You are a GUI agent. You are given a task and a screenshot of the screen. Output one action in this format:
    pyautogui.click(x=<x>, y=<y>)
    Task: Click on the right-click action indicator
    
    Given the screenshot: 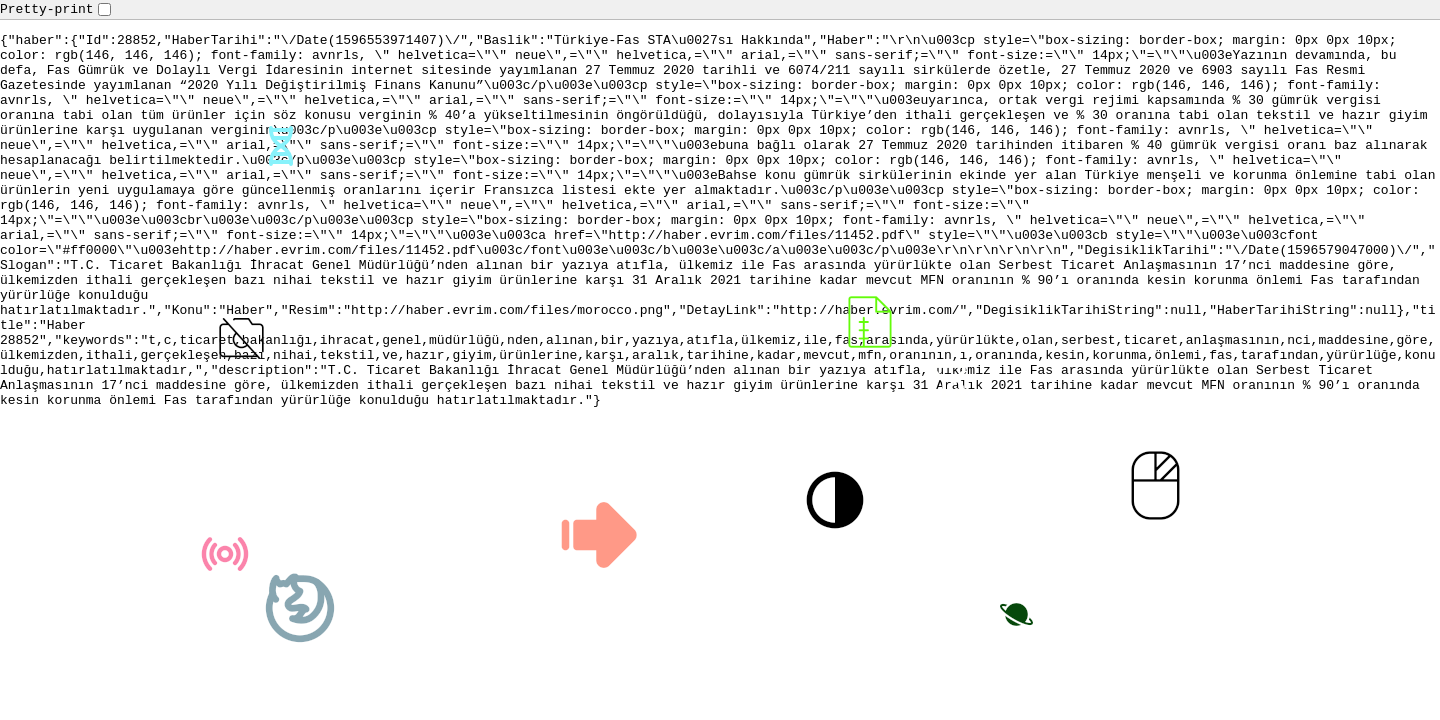 What is the action you would take?
    pyautogui.click(x=1155, y=485)
    